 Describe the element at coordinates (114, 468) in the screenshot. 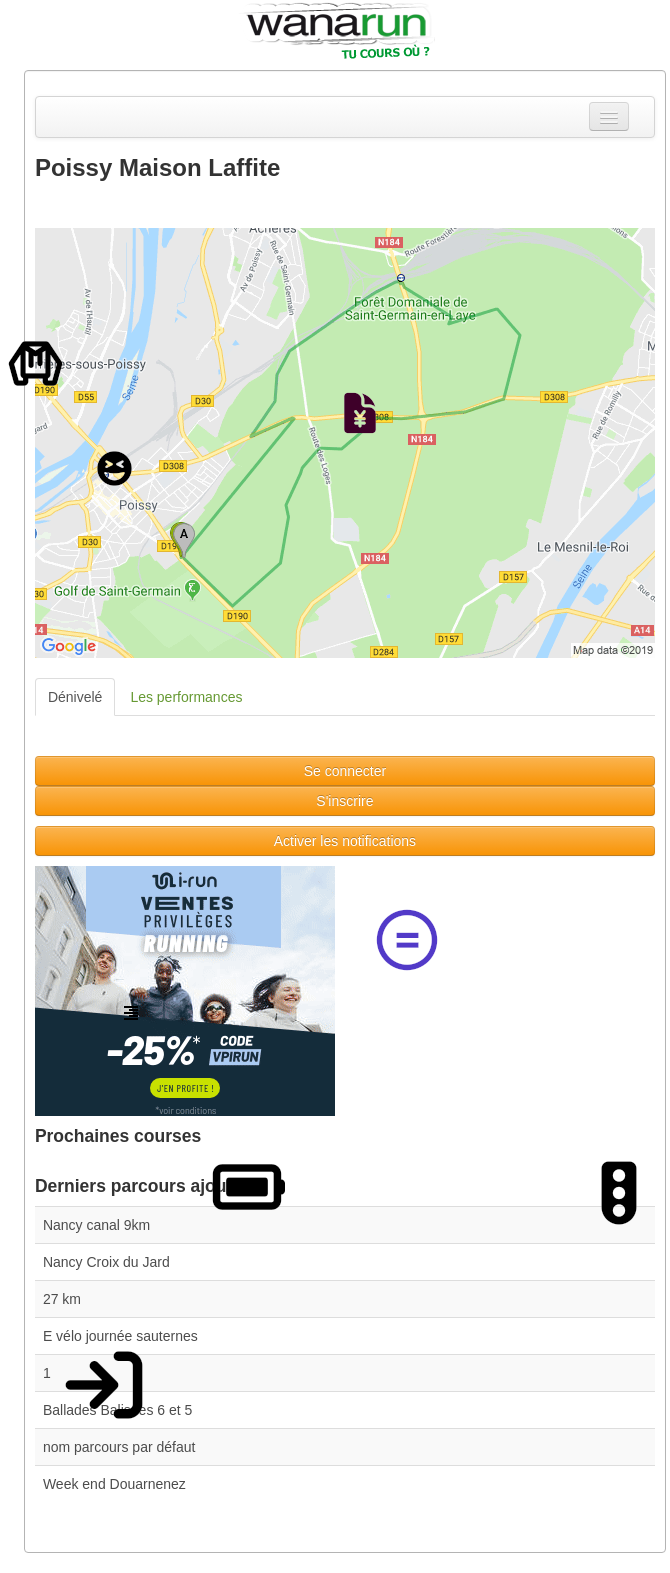

I see `react with a laughing emoji` at that location.